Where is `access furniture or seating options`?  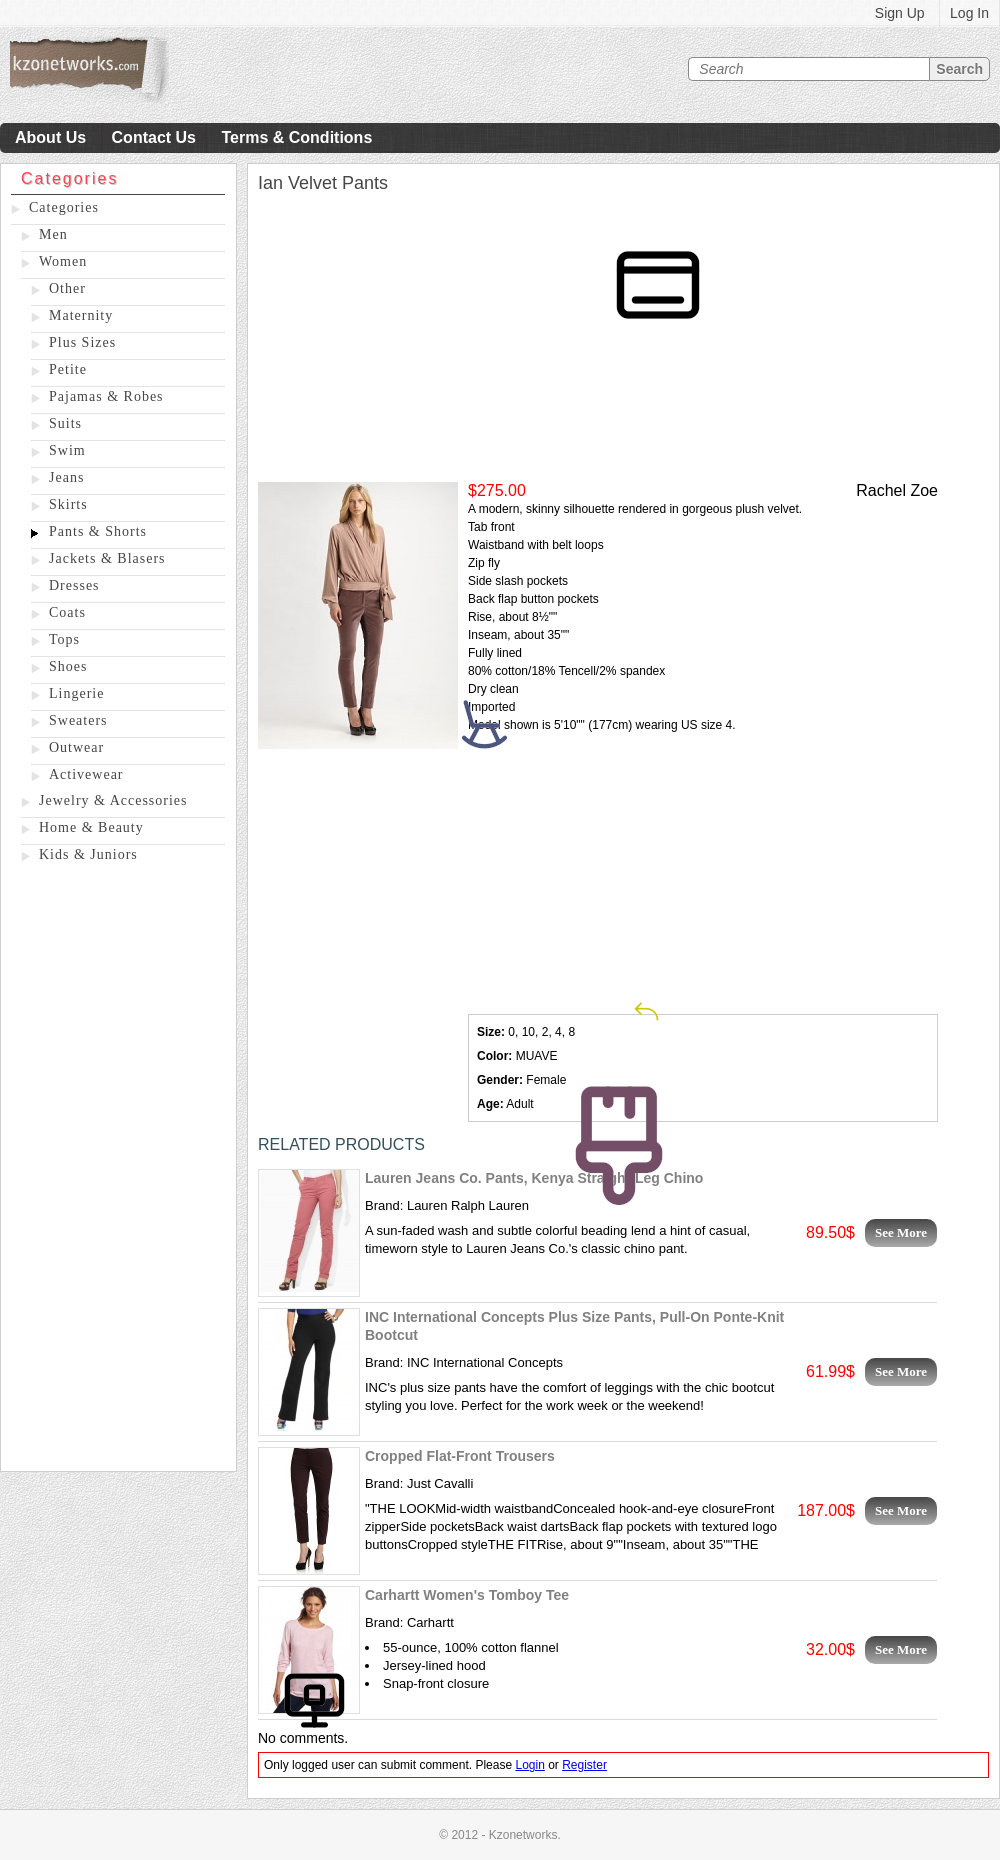
access furniture or seating options is located at coordinates (484, 724).